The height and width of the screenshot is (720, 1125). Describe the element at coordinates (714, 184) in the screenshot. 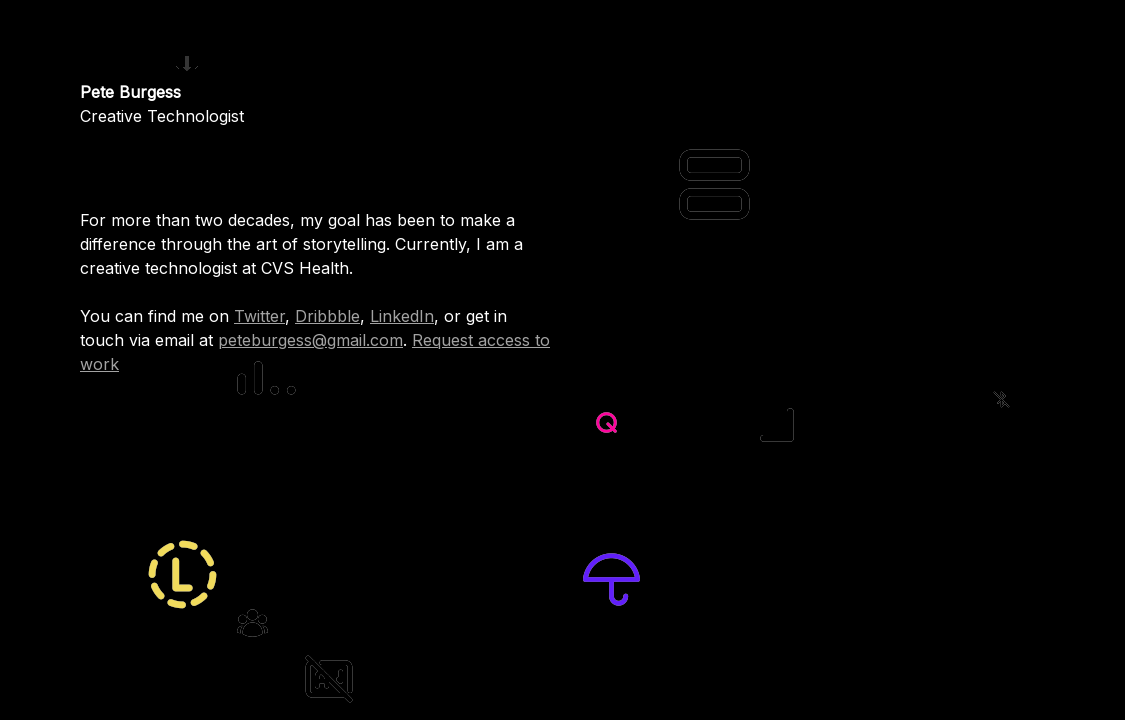

I see `switch to list view` at that location.